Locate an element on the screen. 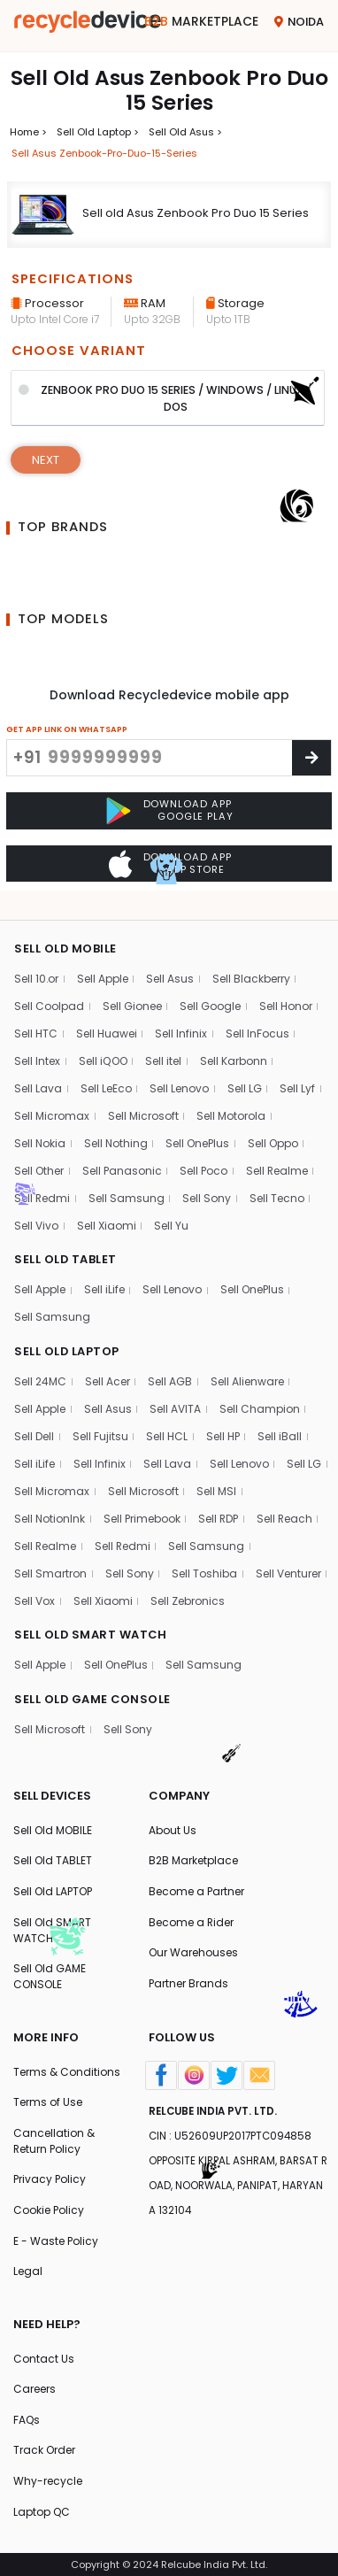 The width and height of the screenshot is (338, 2576). play a spinning top mini-game is located at coordinates (304, 390).